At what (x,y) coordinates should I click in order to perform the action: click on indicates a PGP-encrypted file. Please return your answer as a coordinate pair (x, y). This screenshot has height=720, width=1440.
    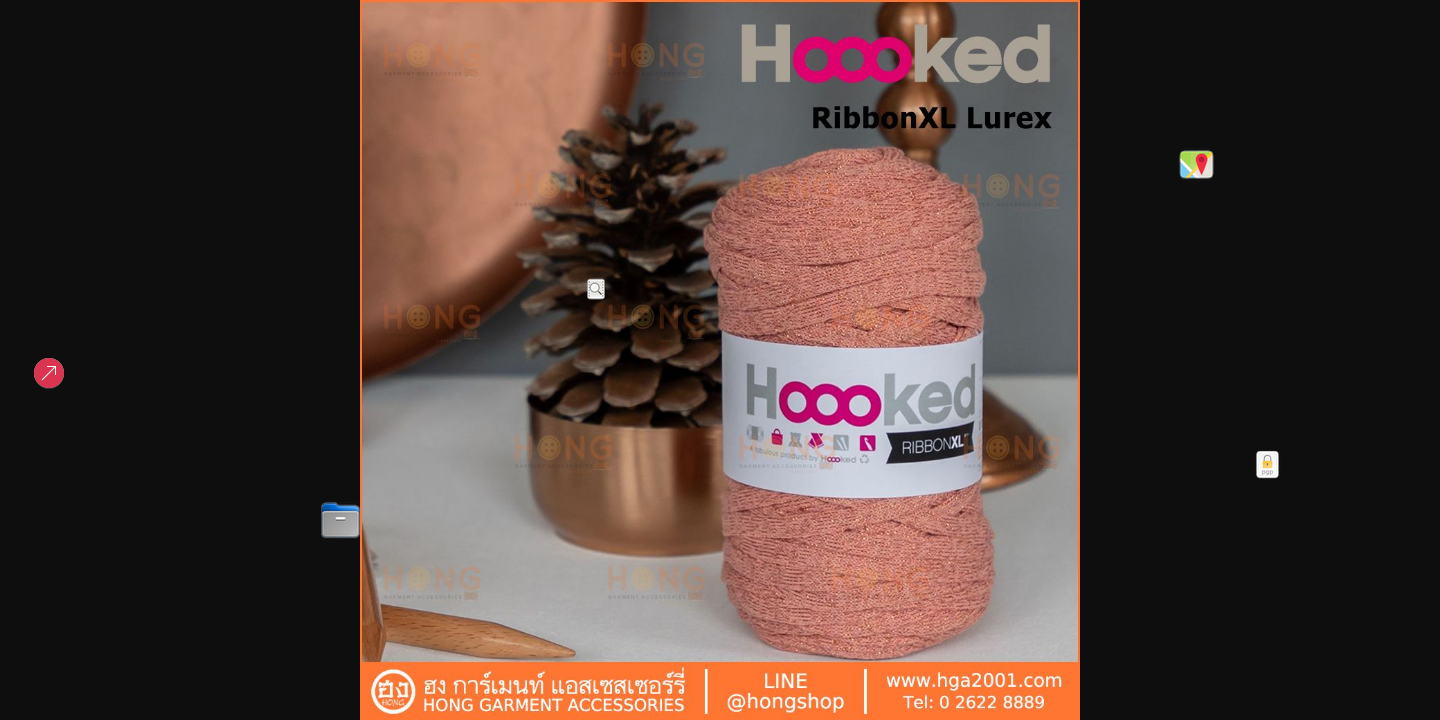
    Looking at the image, I should click on (1267, 464).